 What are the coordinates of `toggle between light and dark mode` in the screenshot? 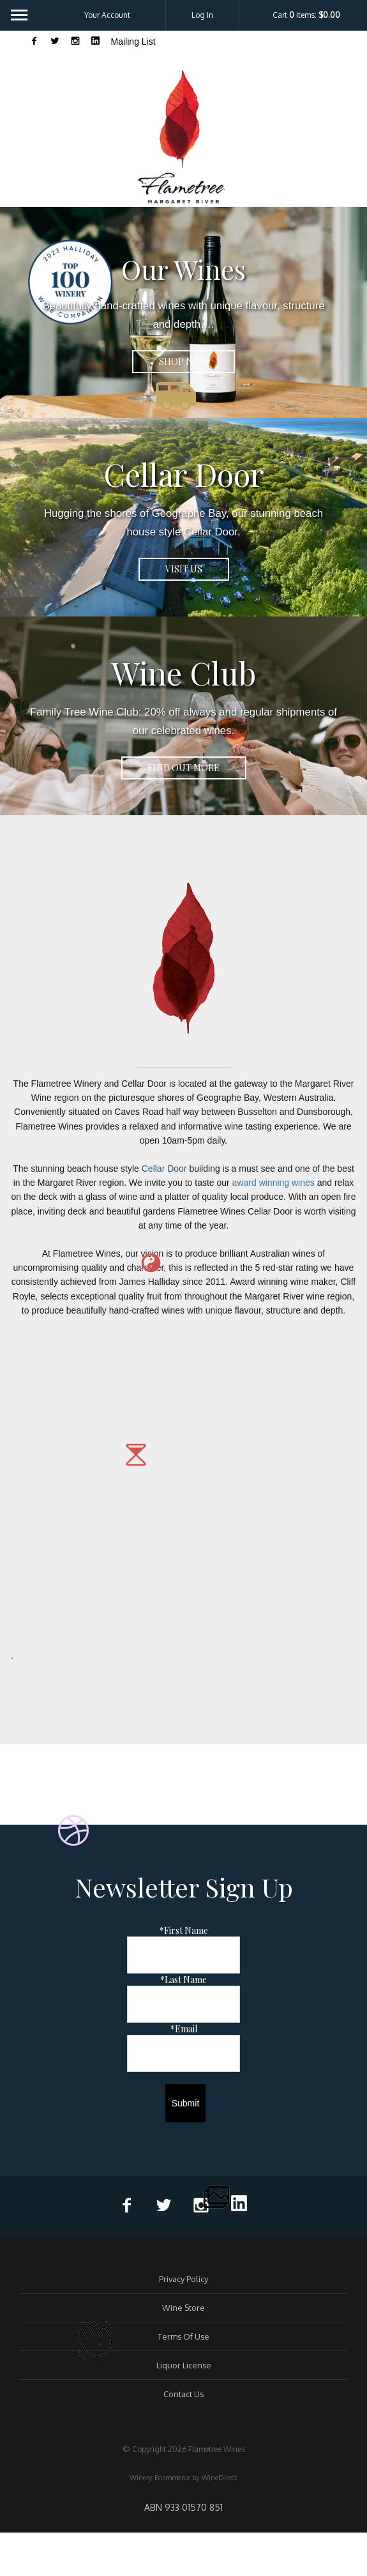 It's located at (151, 1262).